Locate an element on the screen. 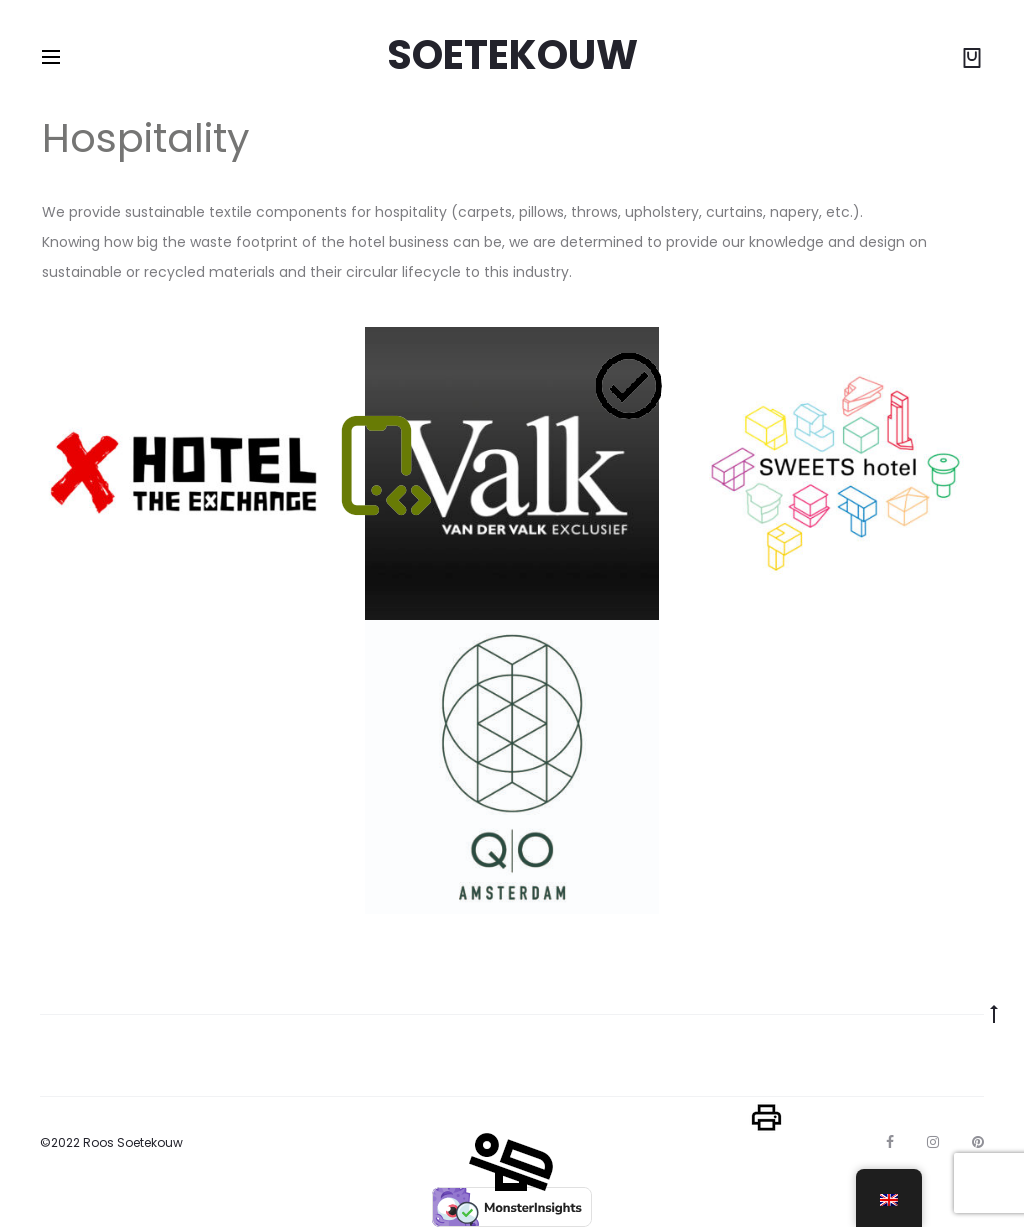 The width and height of the screenshot is (1024, 1227). indicates a completed or successful action is located at coordinates (629, 386).